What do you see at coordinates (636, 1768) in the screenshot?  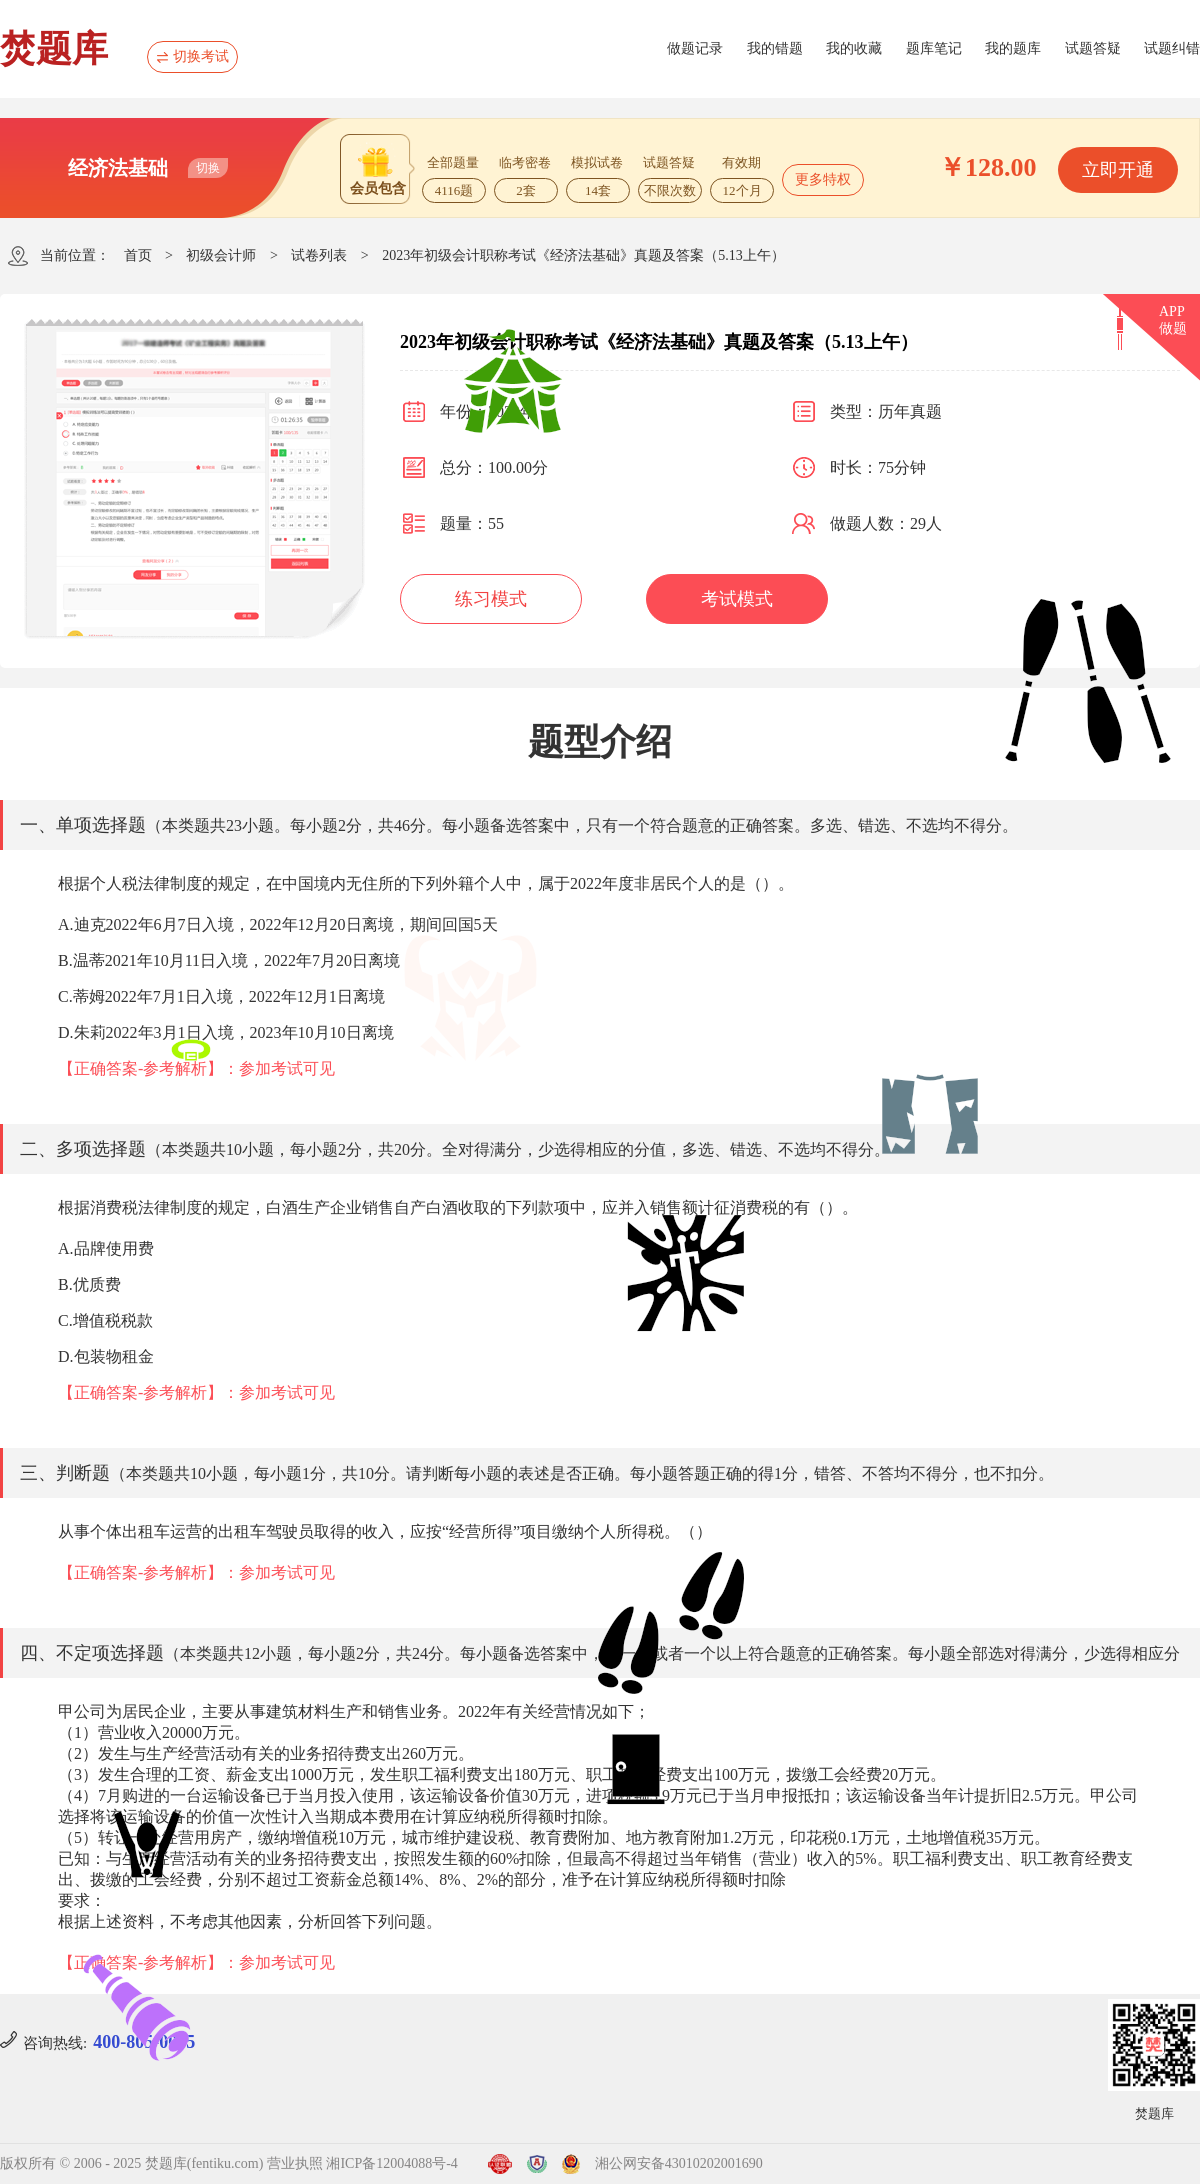 I see `exit the current screen or application` at bounding box center [636, 1768].